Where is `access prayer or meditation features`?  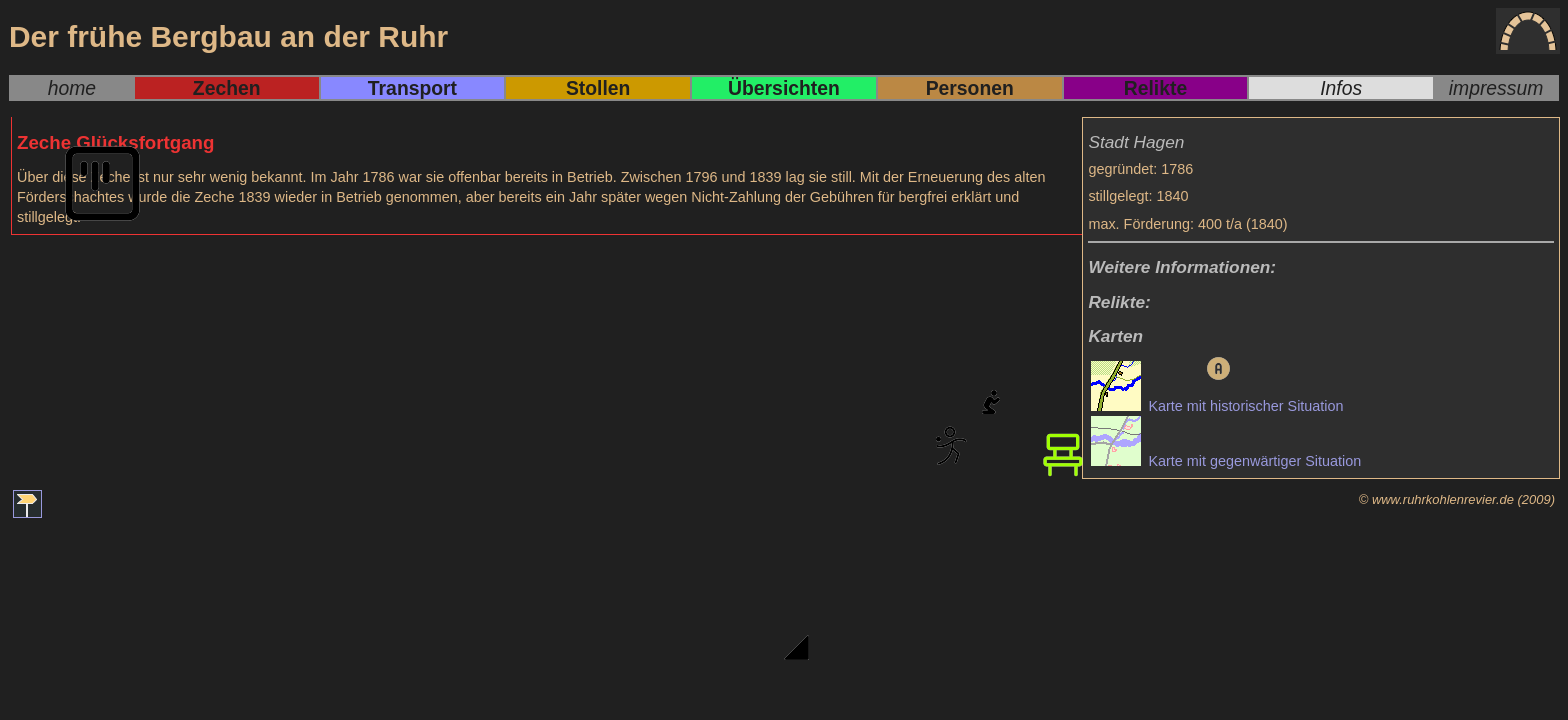 access prayer or meditation features is located at coordinates (991, 402).